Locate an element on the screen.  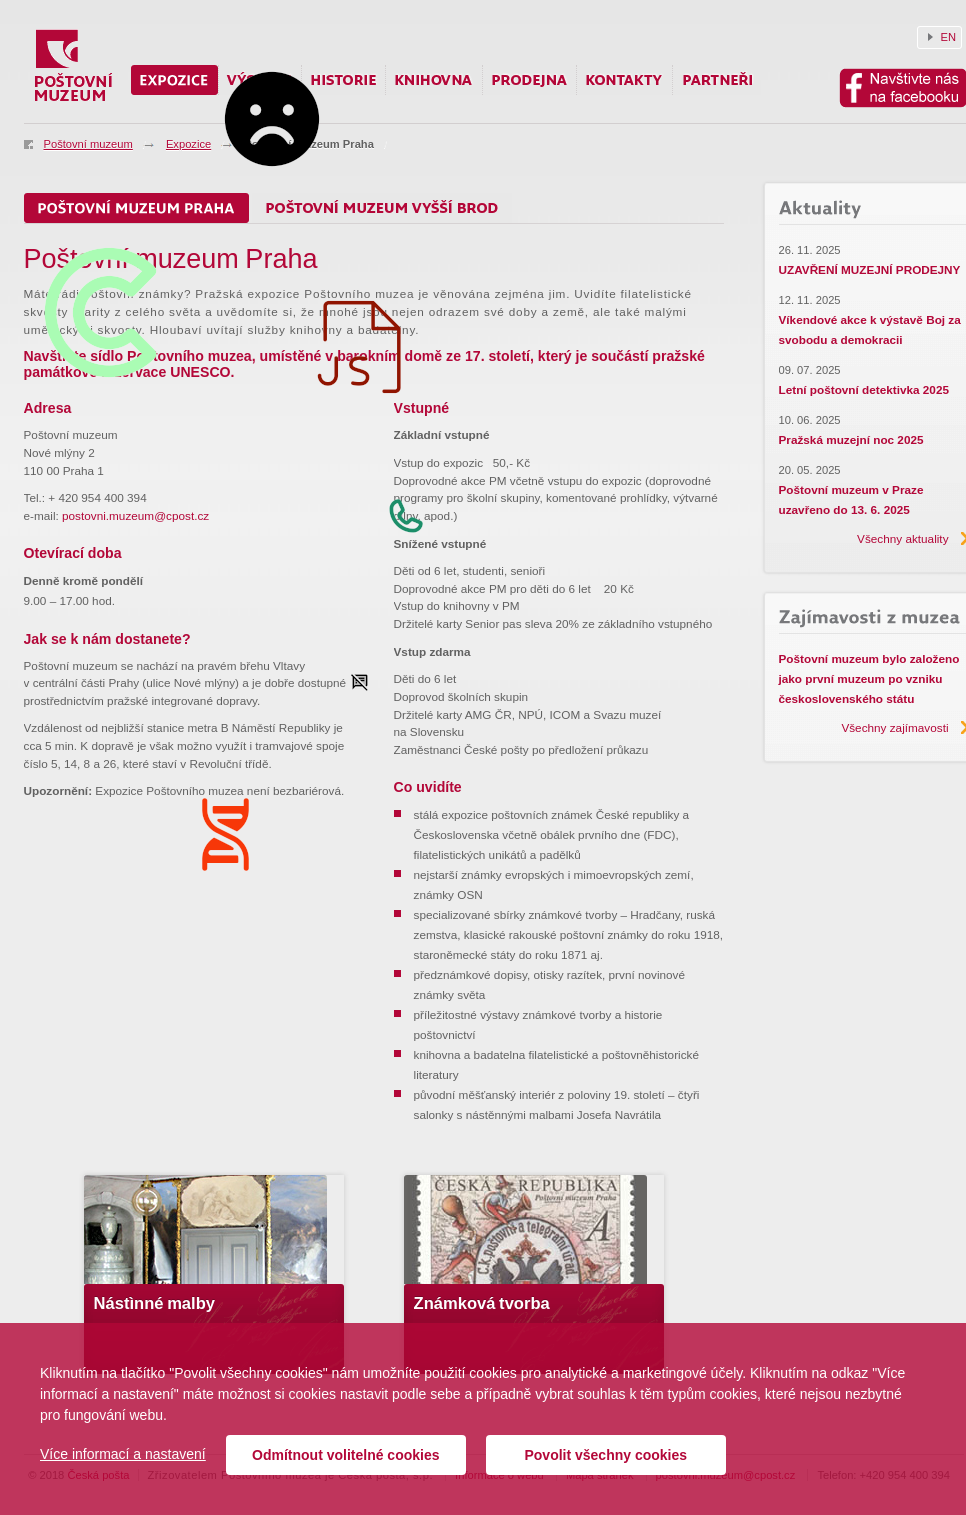
access genetic or biological information is located at coordinates (225, 834).